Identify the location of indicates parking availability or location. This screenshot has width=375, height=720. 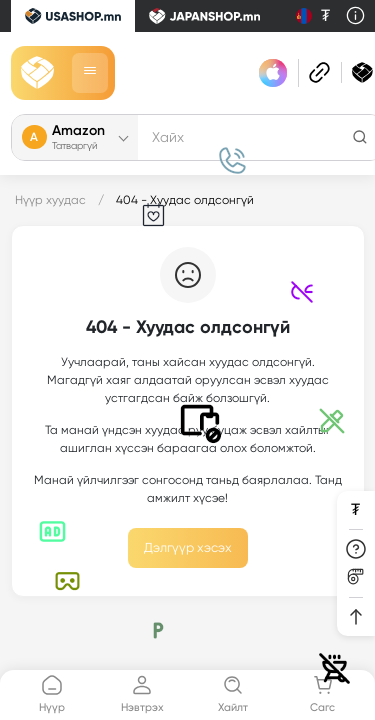
(158, 630).